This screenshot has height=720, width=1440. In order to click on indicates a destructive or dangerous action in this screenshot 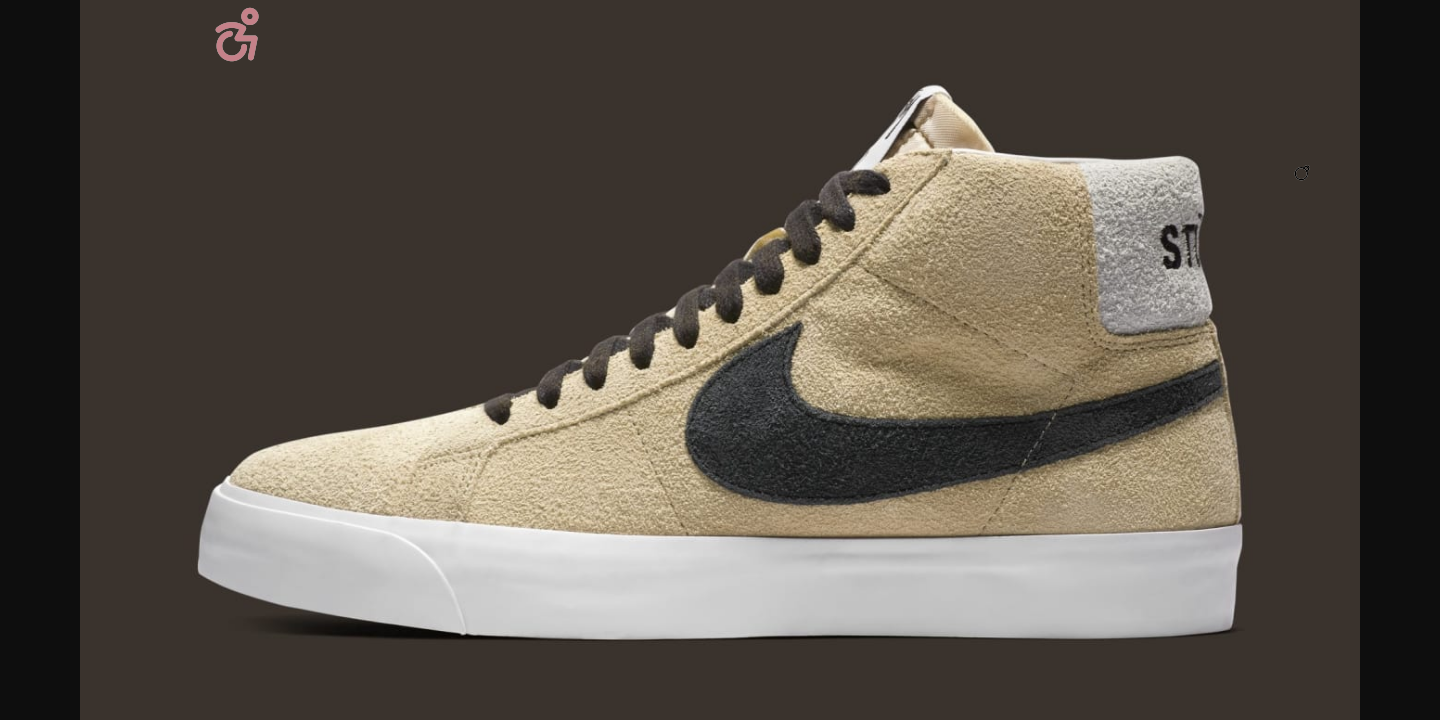, I will do `click(1302, 173)`.